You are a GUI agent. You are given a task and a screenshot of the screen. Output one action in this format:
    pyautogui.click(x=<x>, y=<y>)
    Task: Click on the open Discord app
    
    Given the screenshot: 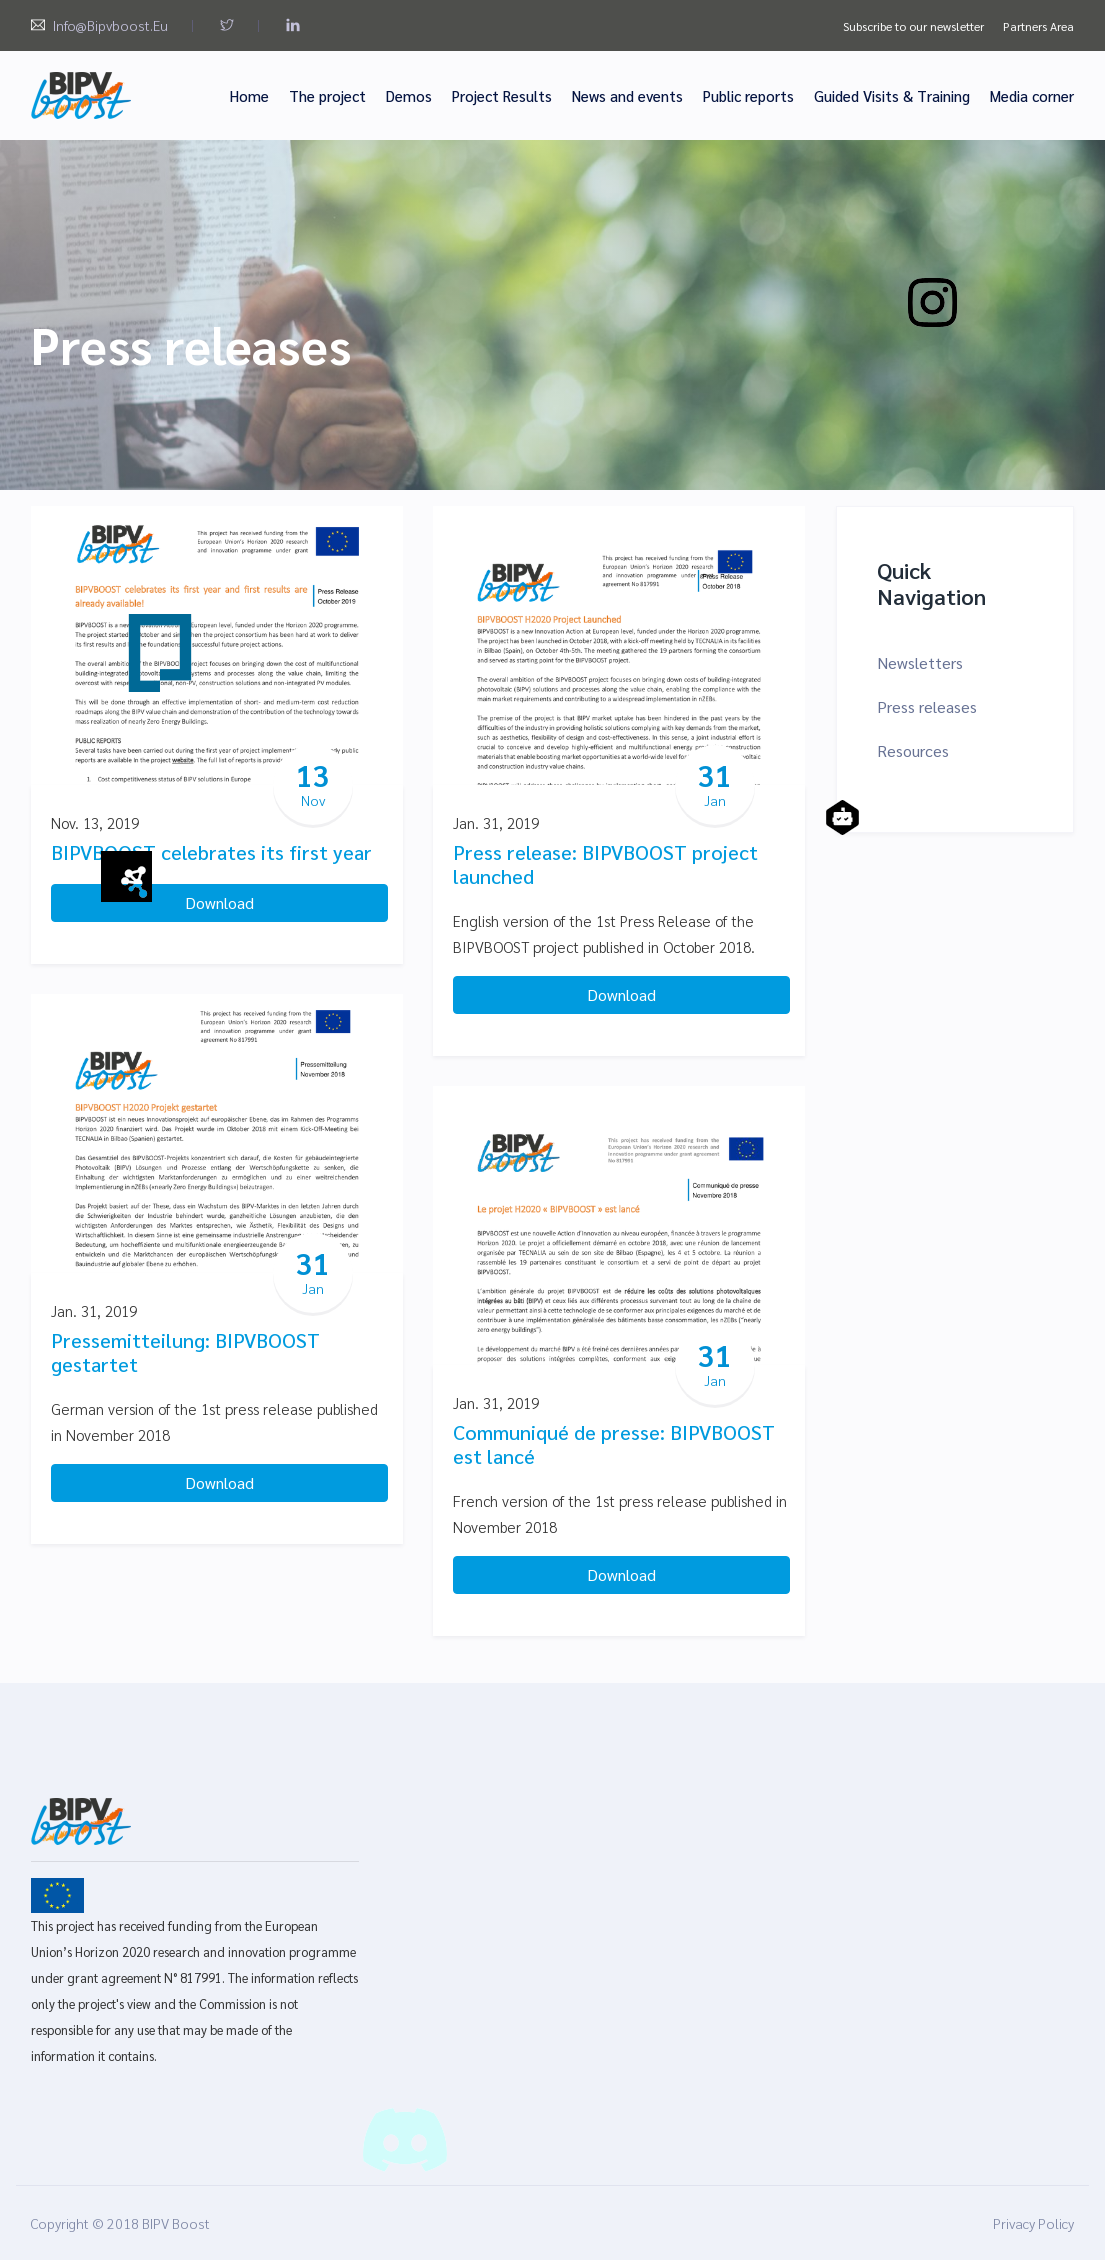 What is the action you would take?
    pyautogui.click(x=405, y=2140)
    